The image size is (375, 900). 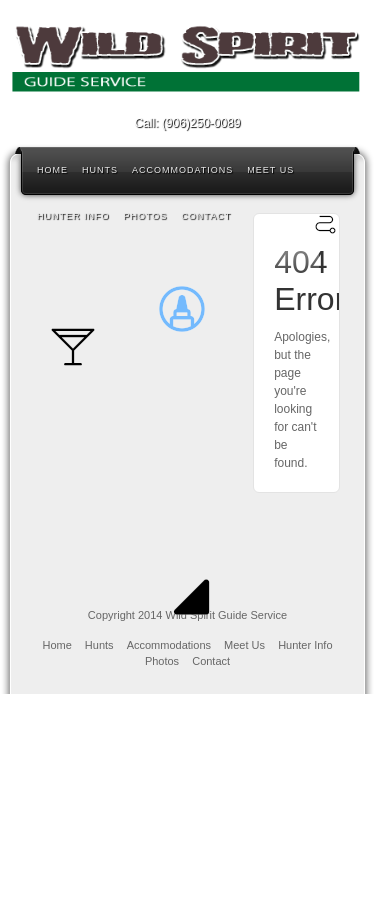 What do you see at coordinates (194, 598) in the screenshot?
I see `indicates full cellular signal strength` at bounding box center [194, 598].